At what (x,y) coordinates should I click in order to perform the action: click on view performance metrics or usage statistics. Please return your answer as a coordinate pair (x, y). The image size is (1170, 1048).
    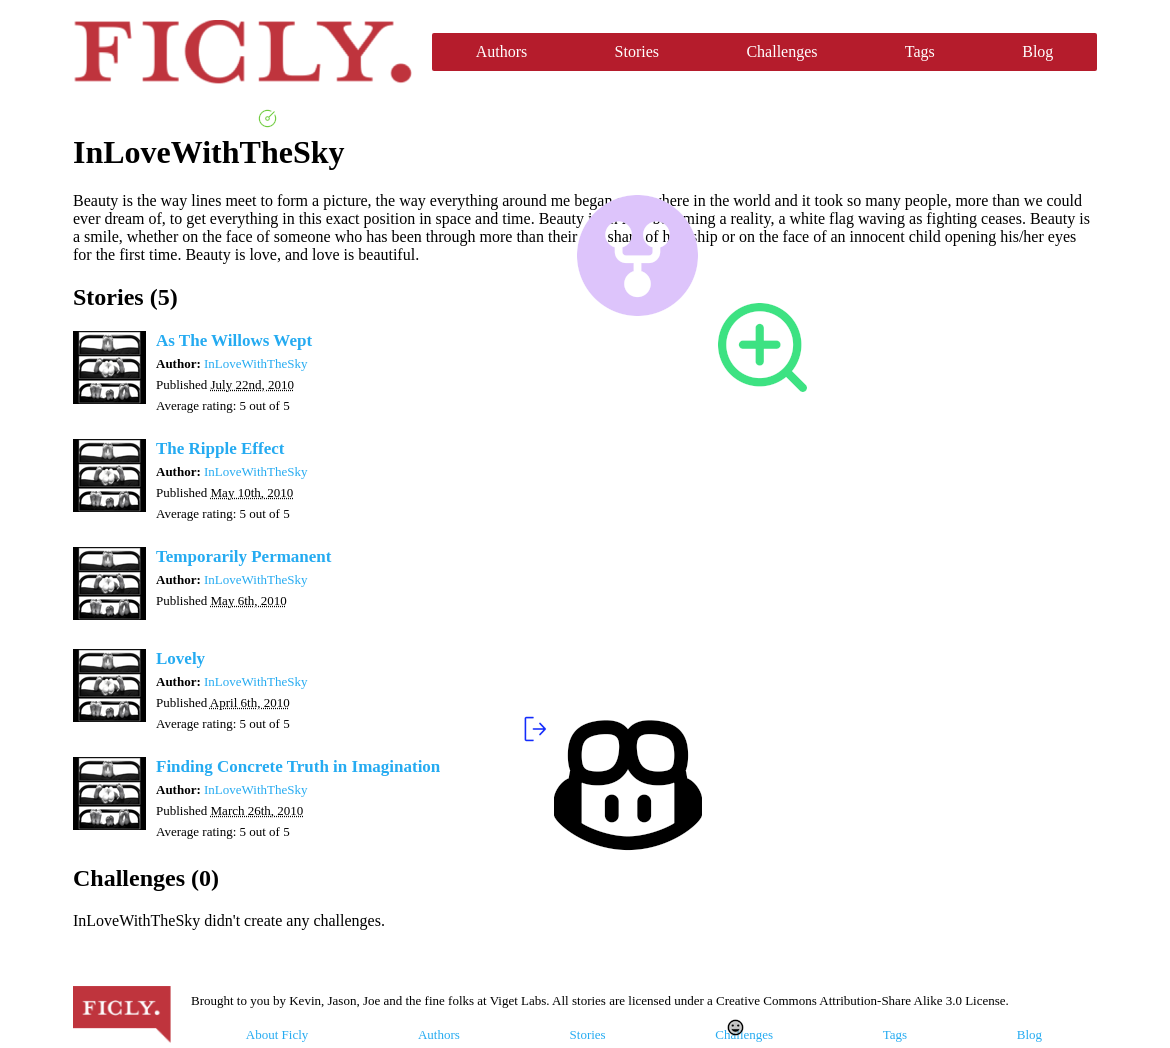
    Looking at the image, I should click on (267, 118).